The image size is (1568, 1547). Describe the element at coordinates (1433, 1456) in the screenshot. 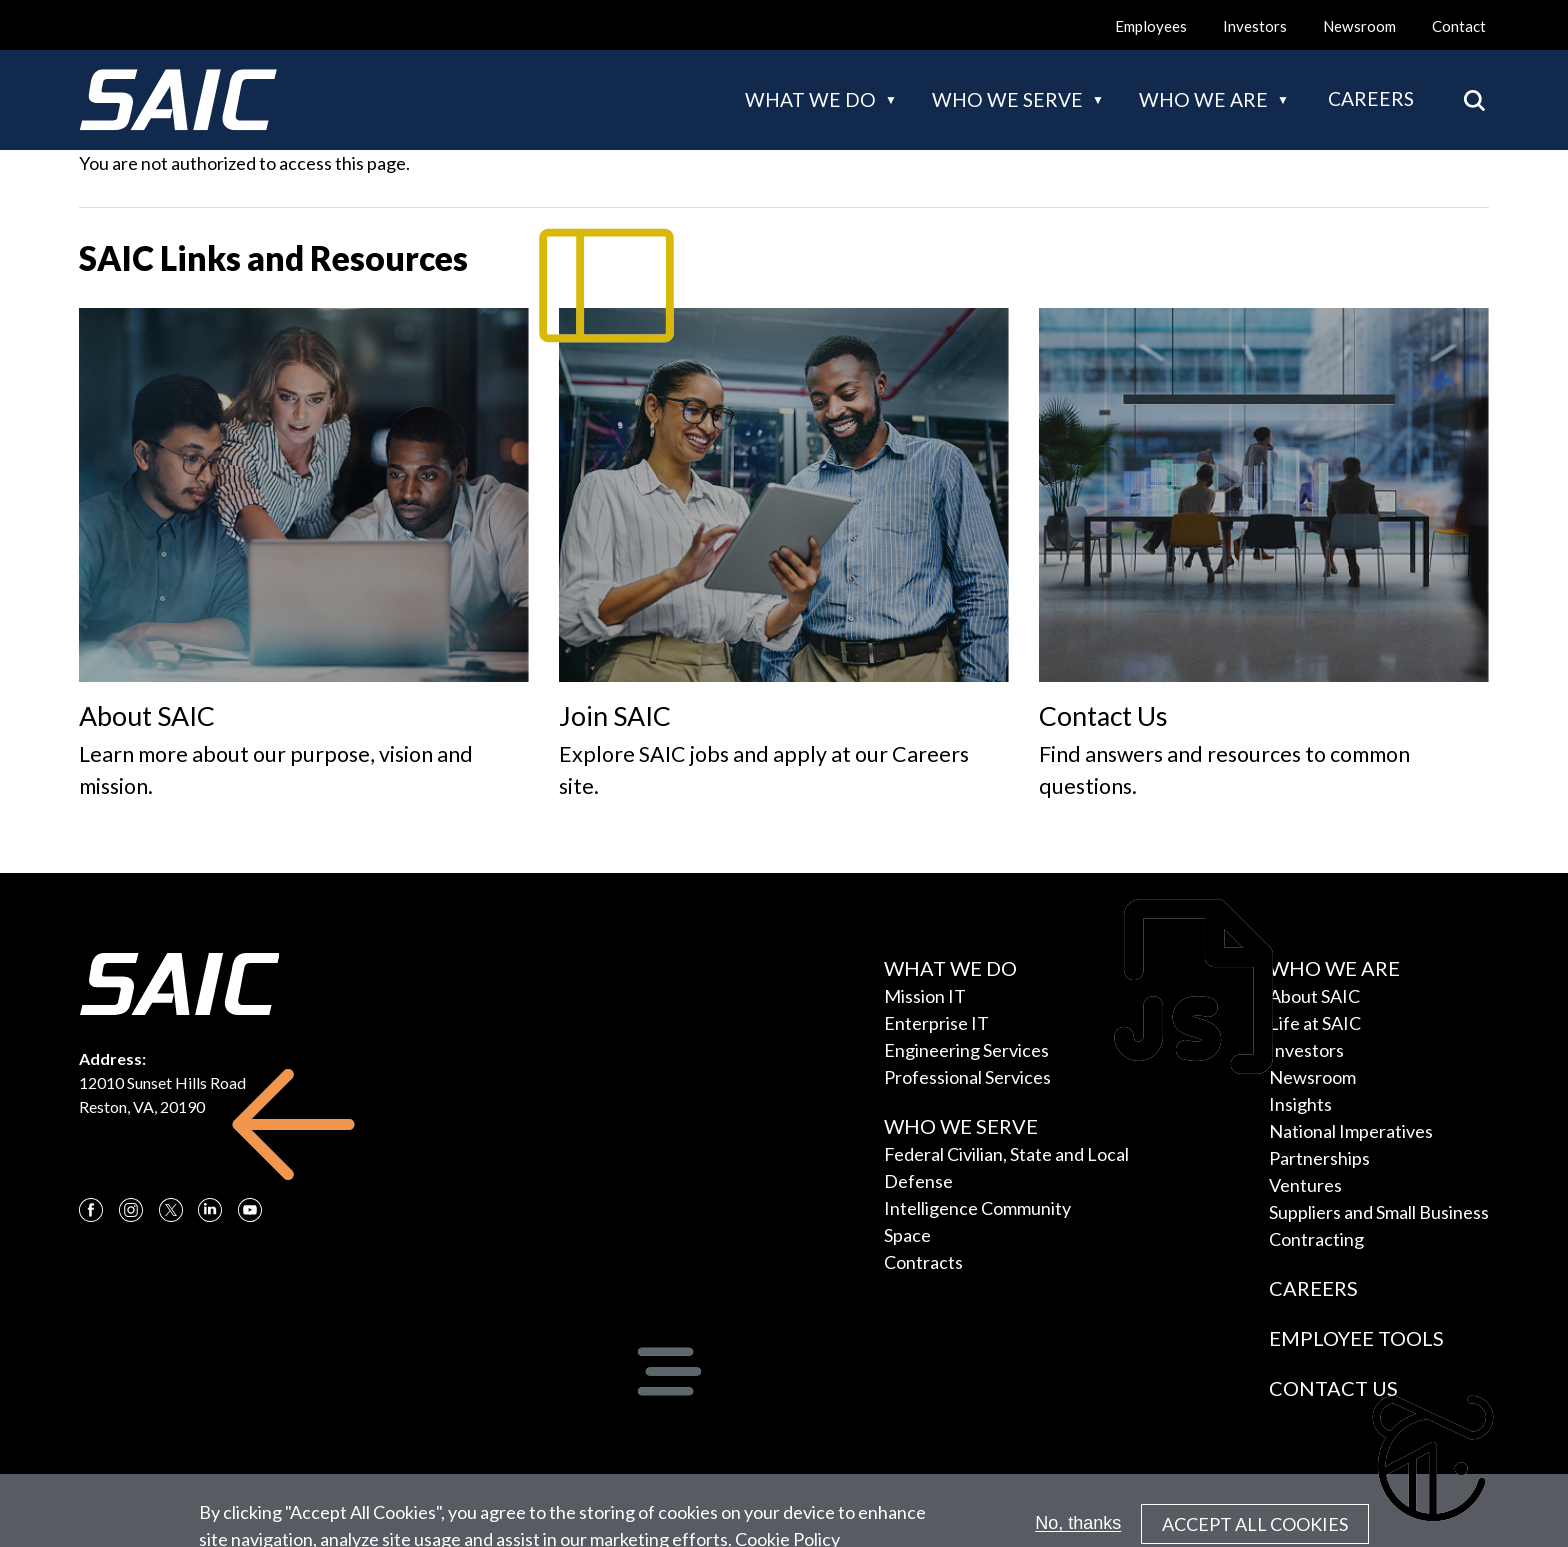

I see `open the New York Times app` at that location.